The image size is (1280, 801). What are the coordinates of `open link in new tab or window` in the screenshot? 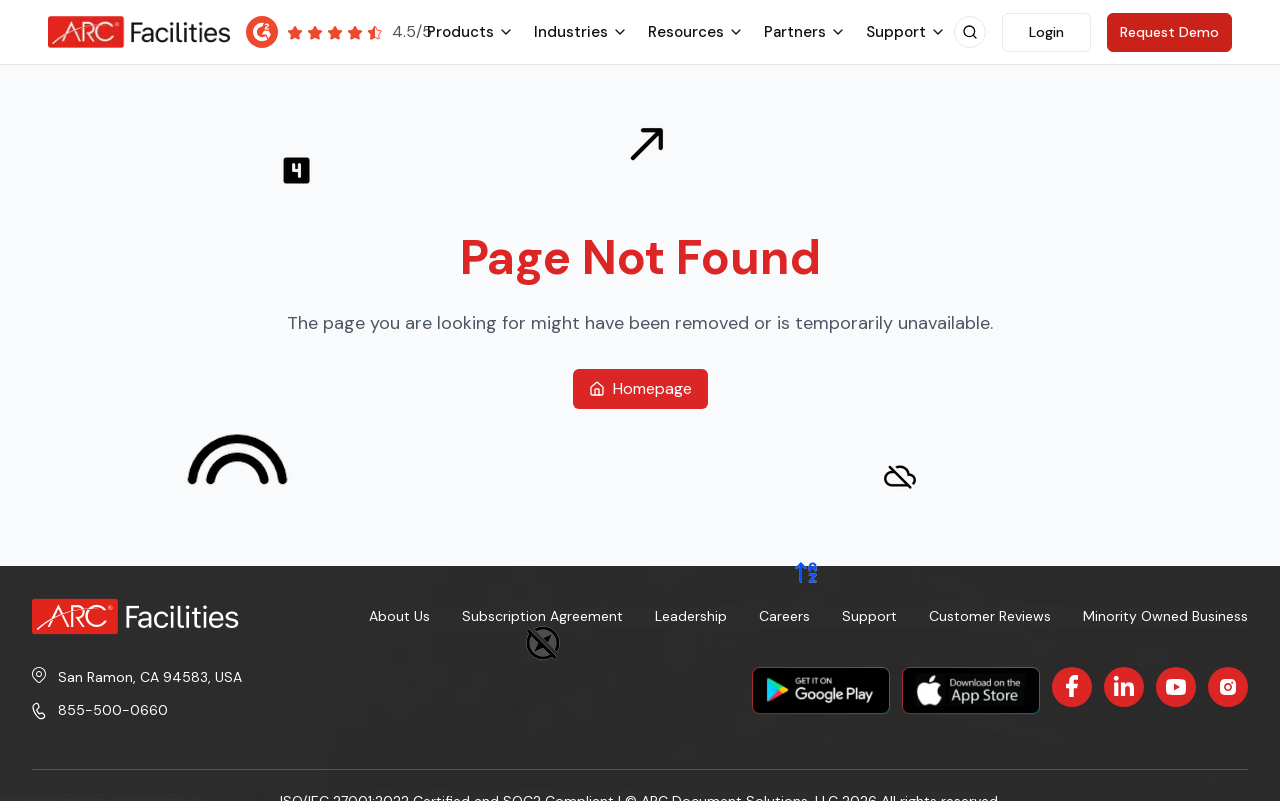 It's located at (647, 143).